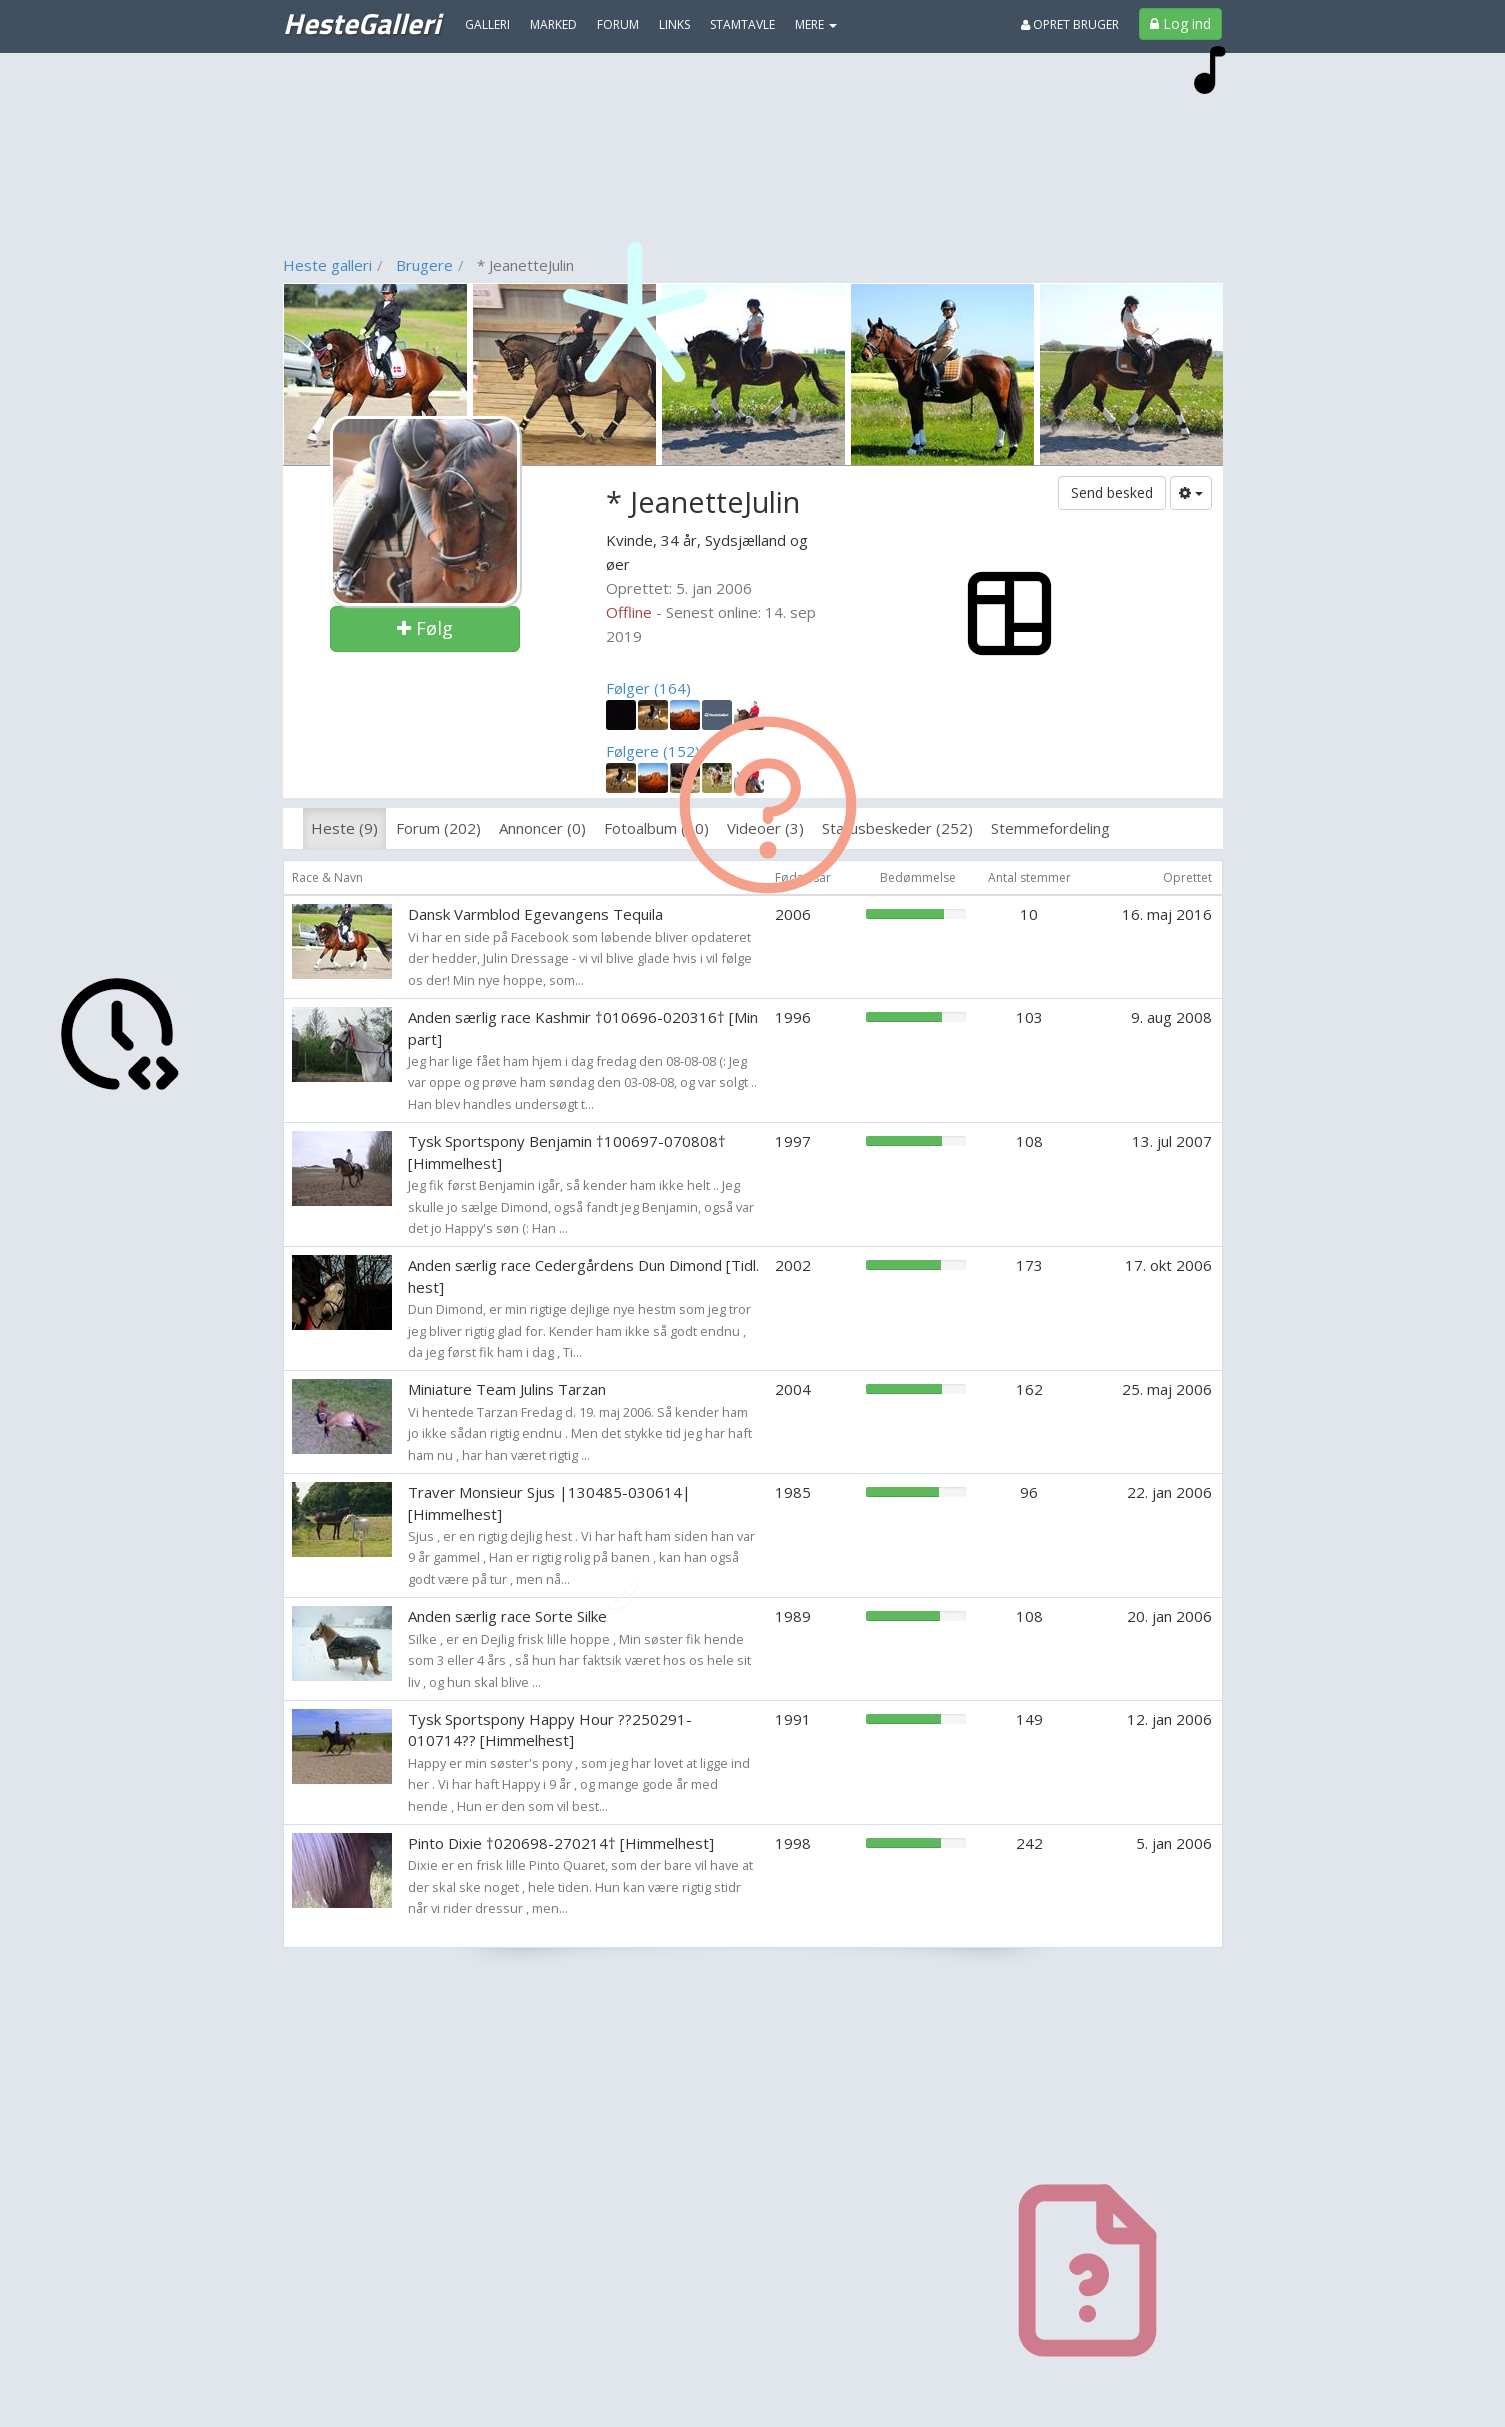  Describe the element at coordinates (768, 805) in the screenshot. I see `access help or support` at that location.